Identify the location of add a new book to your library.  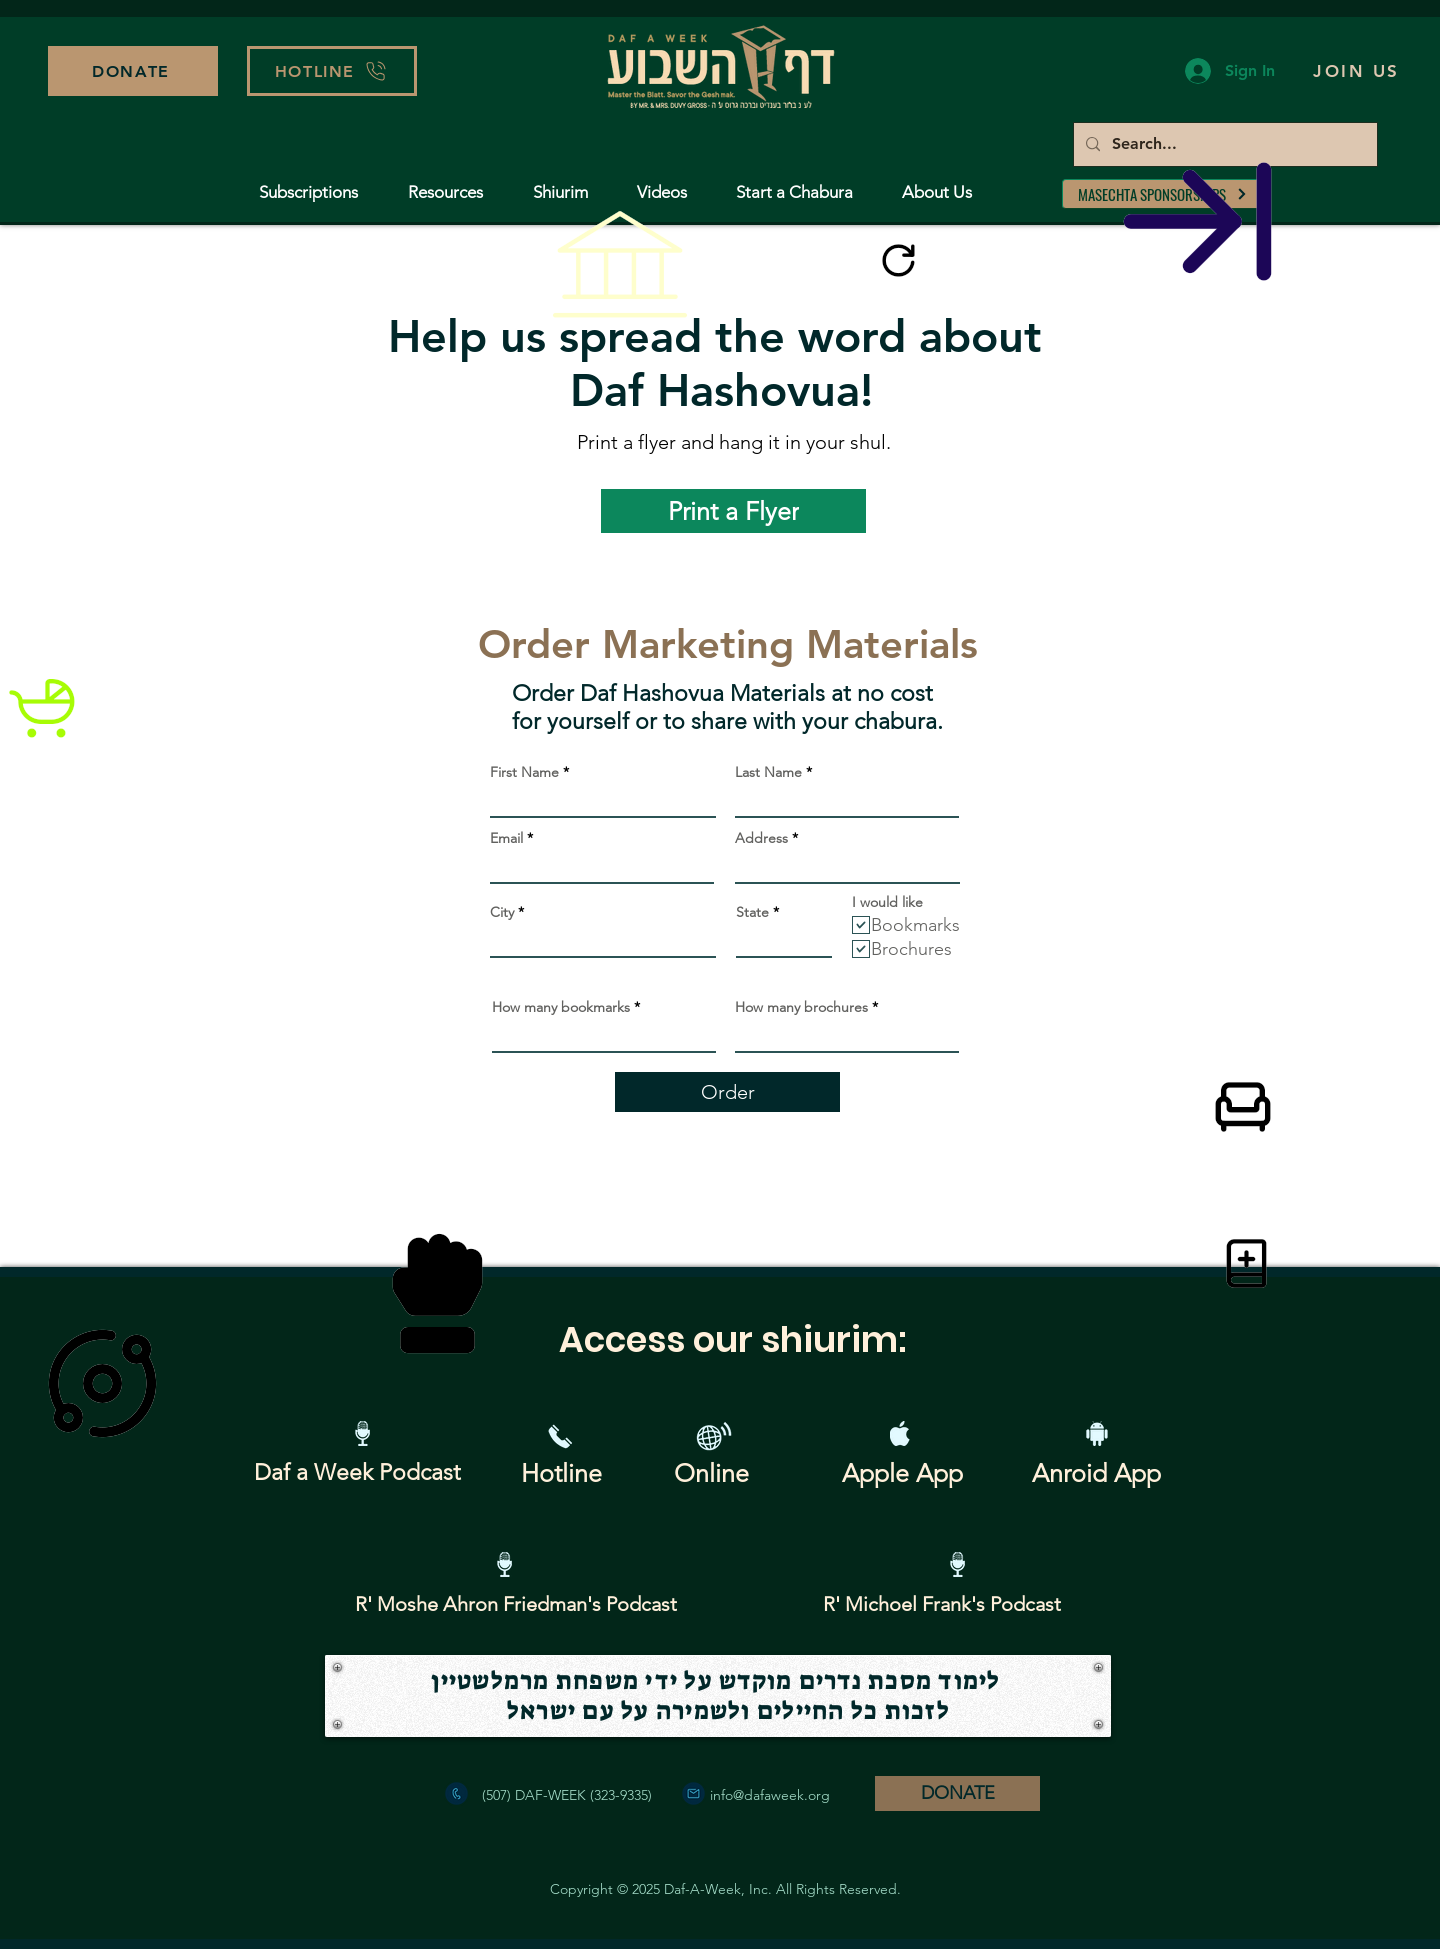
(1246, 1263).